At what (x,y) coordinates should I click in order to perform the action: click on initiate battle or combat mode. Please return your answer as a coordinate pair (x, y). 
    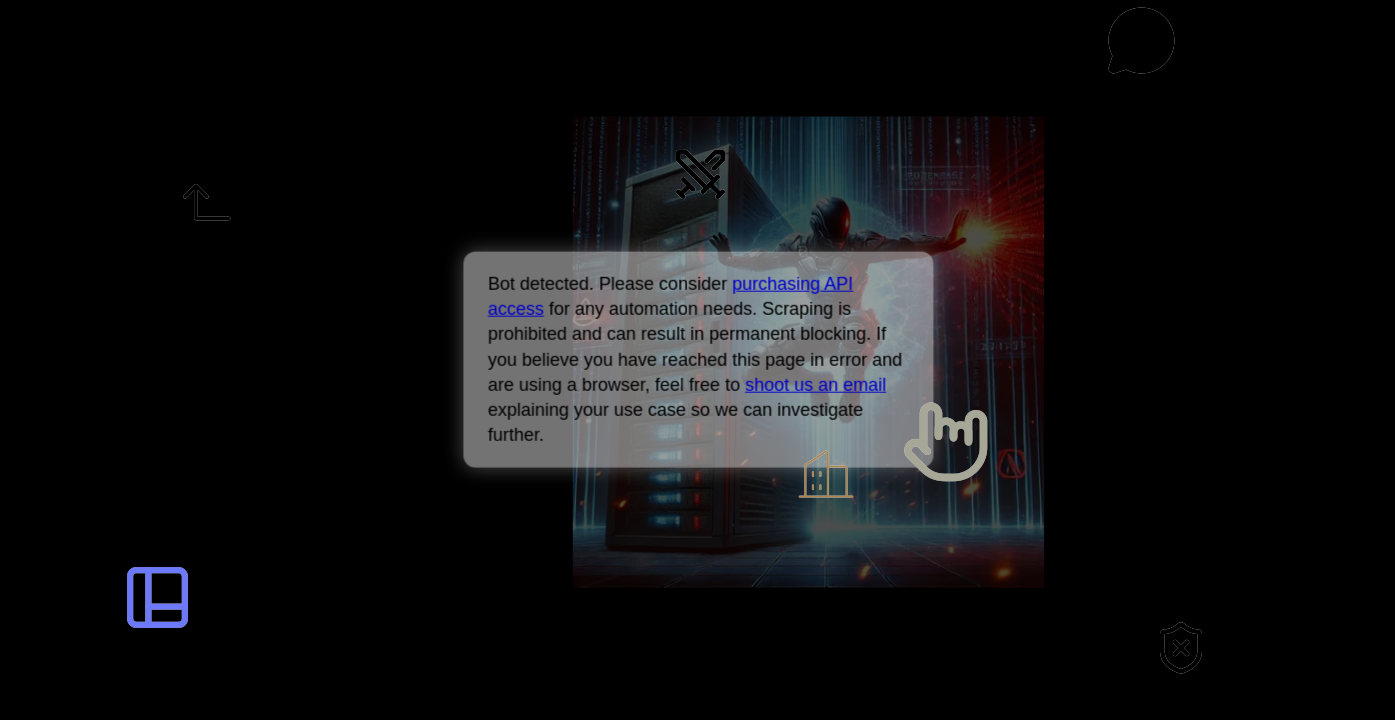
    Looking at the image, I should click on (700, 174).